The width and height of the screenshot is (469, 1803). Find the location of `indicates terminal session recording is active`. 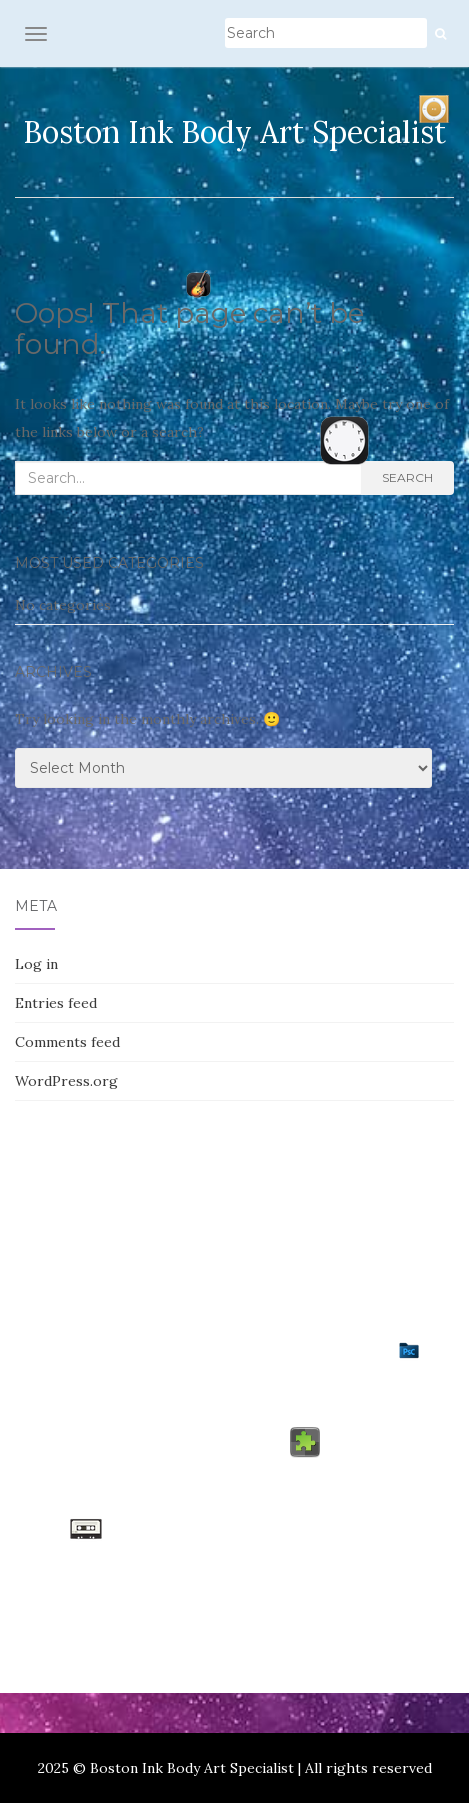

indicates terminal session recording is active is located at coordinates (86, 1529).